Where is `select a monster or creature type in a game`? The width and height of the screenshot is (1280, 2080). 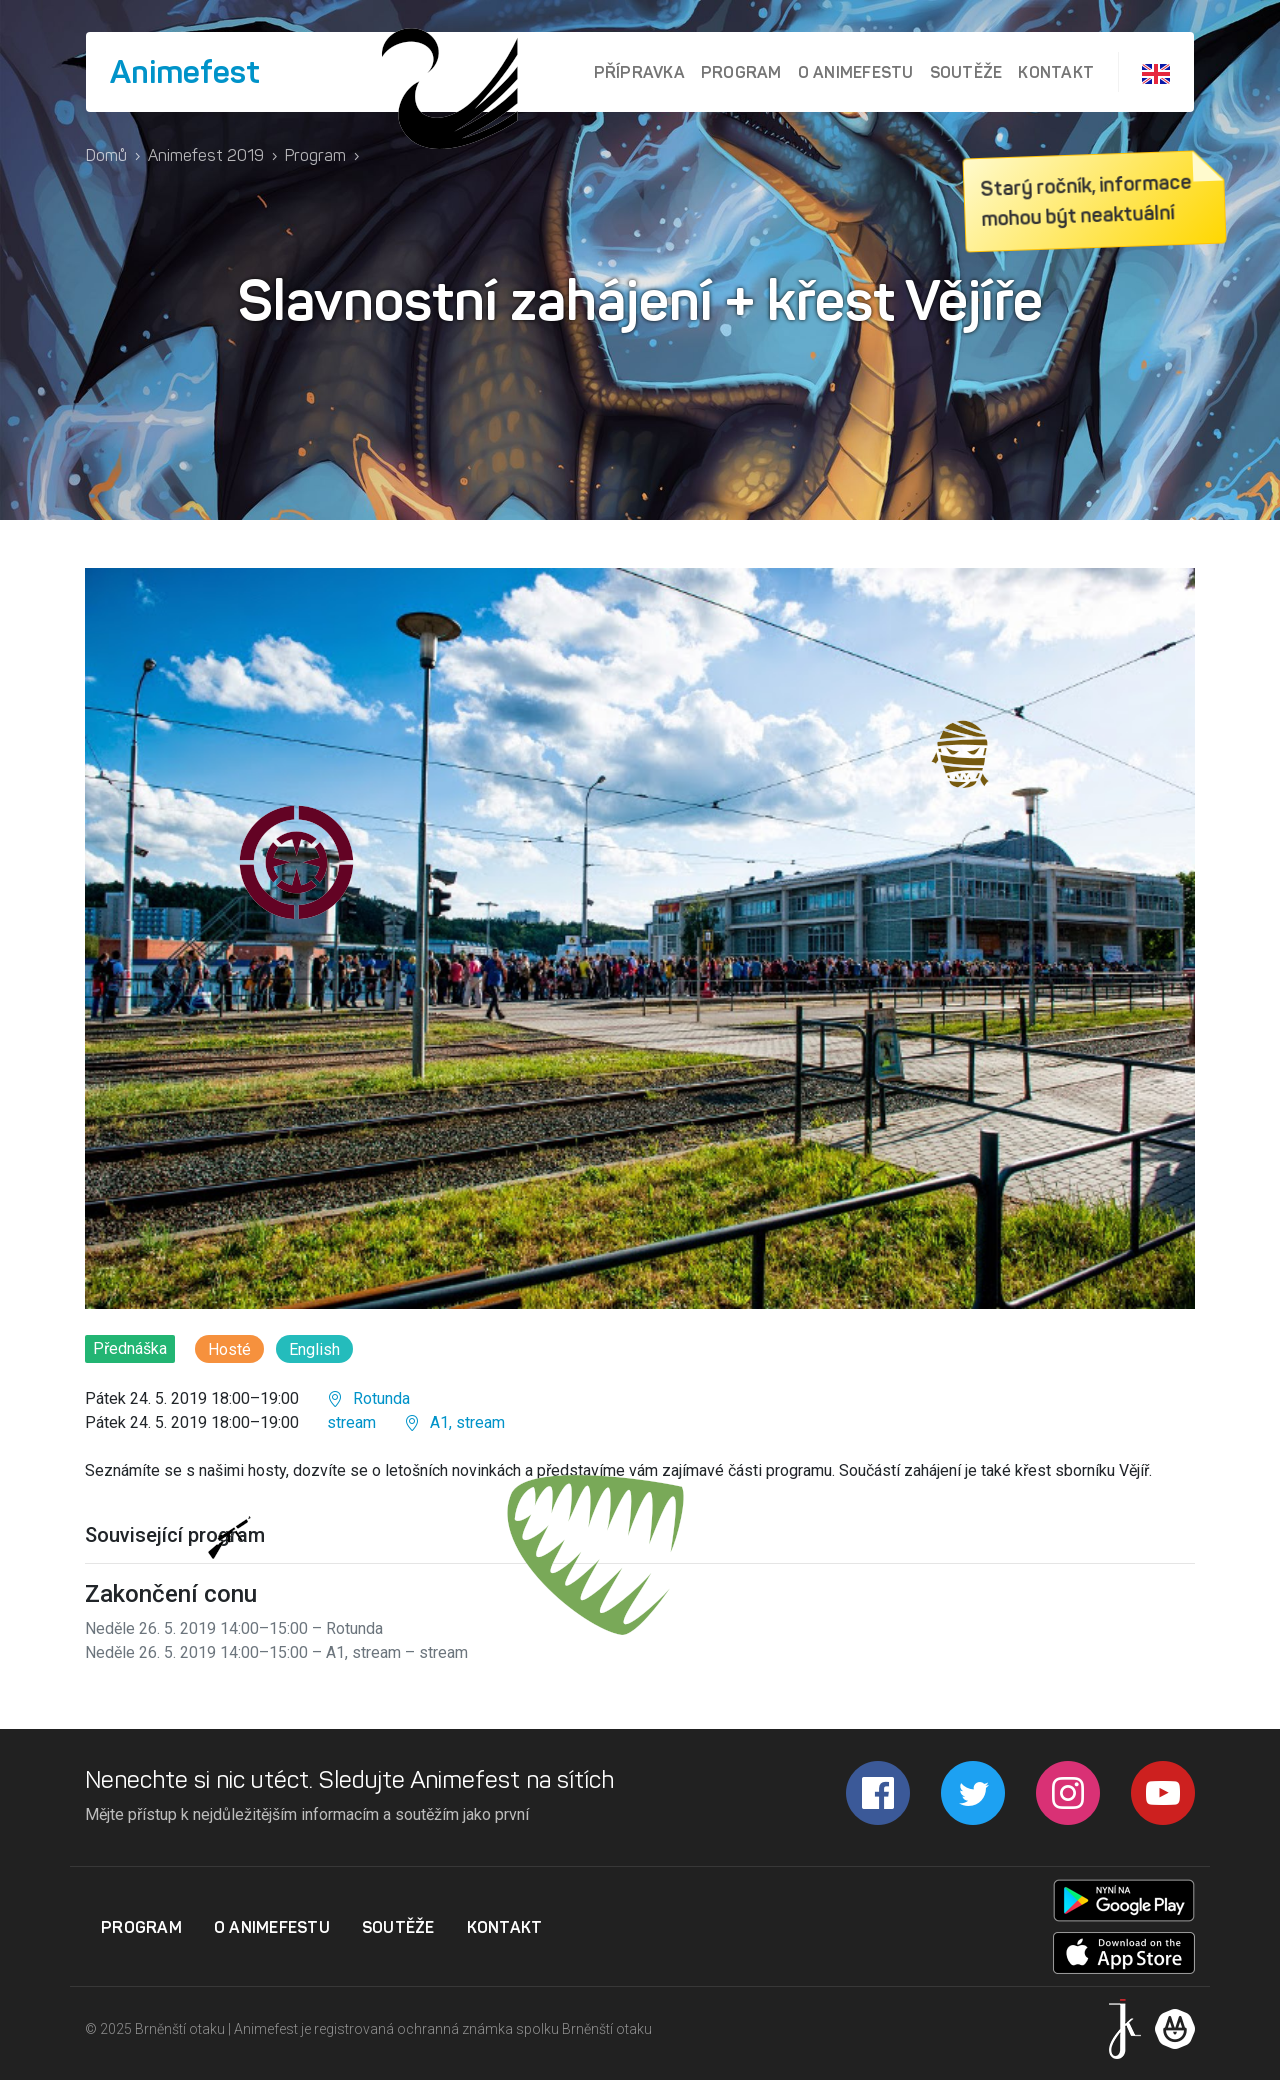
select a monster or creature type in a game is located at coordinates (595, 1551).